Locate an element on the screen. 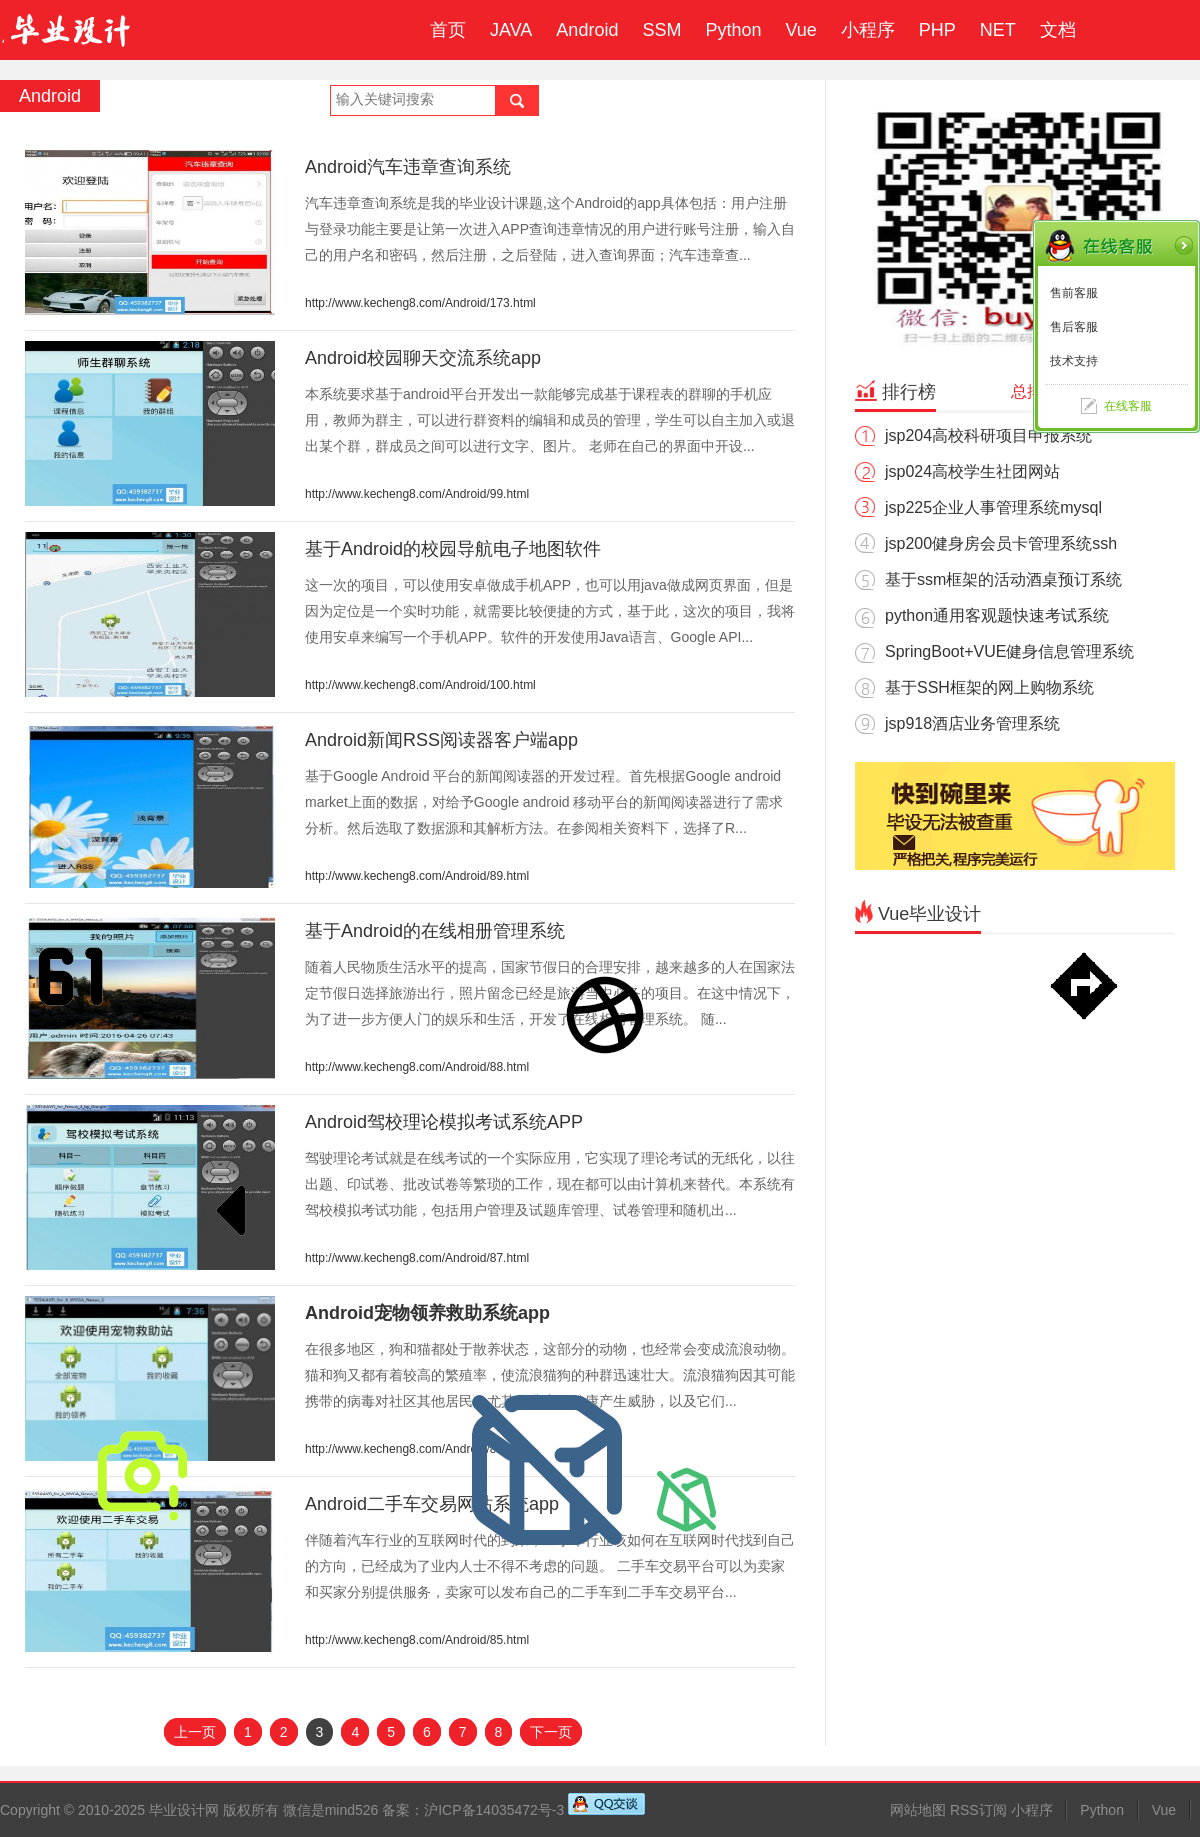  camera error or malfunction alert is located at coordinates (142, 1471).